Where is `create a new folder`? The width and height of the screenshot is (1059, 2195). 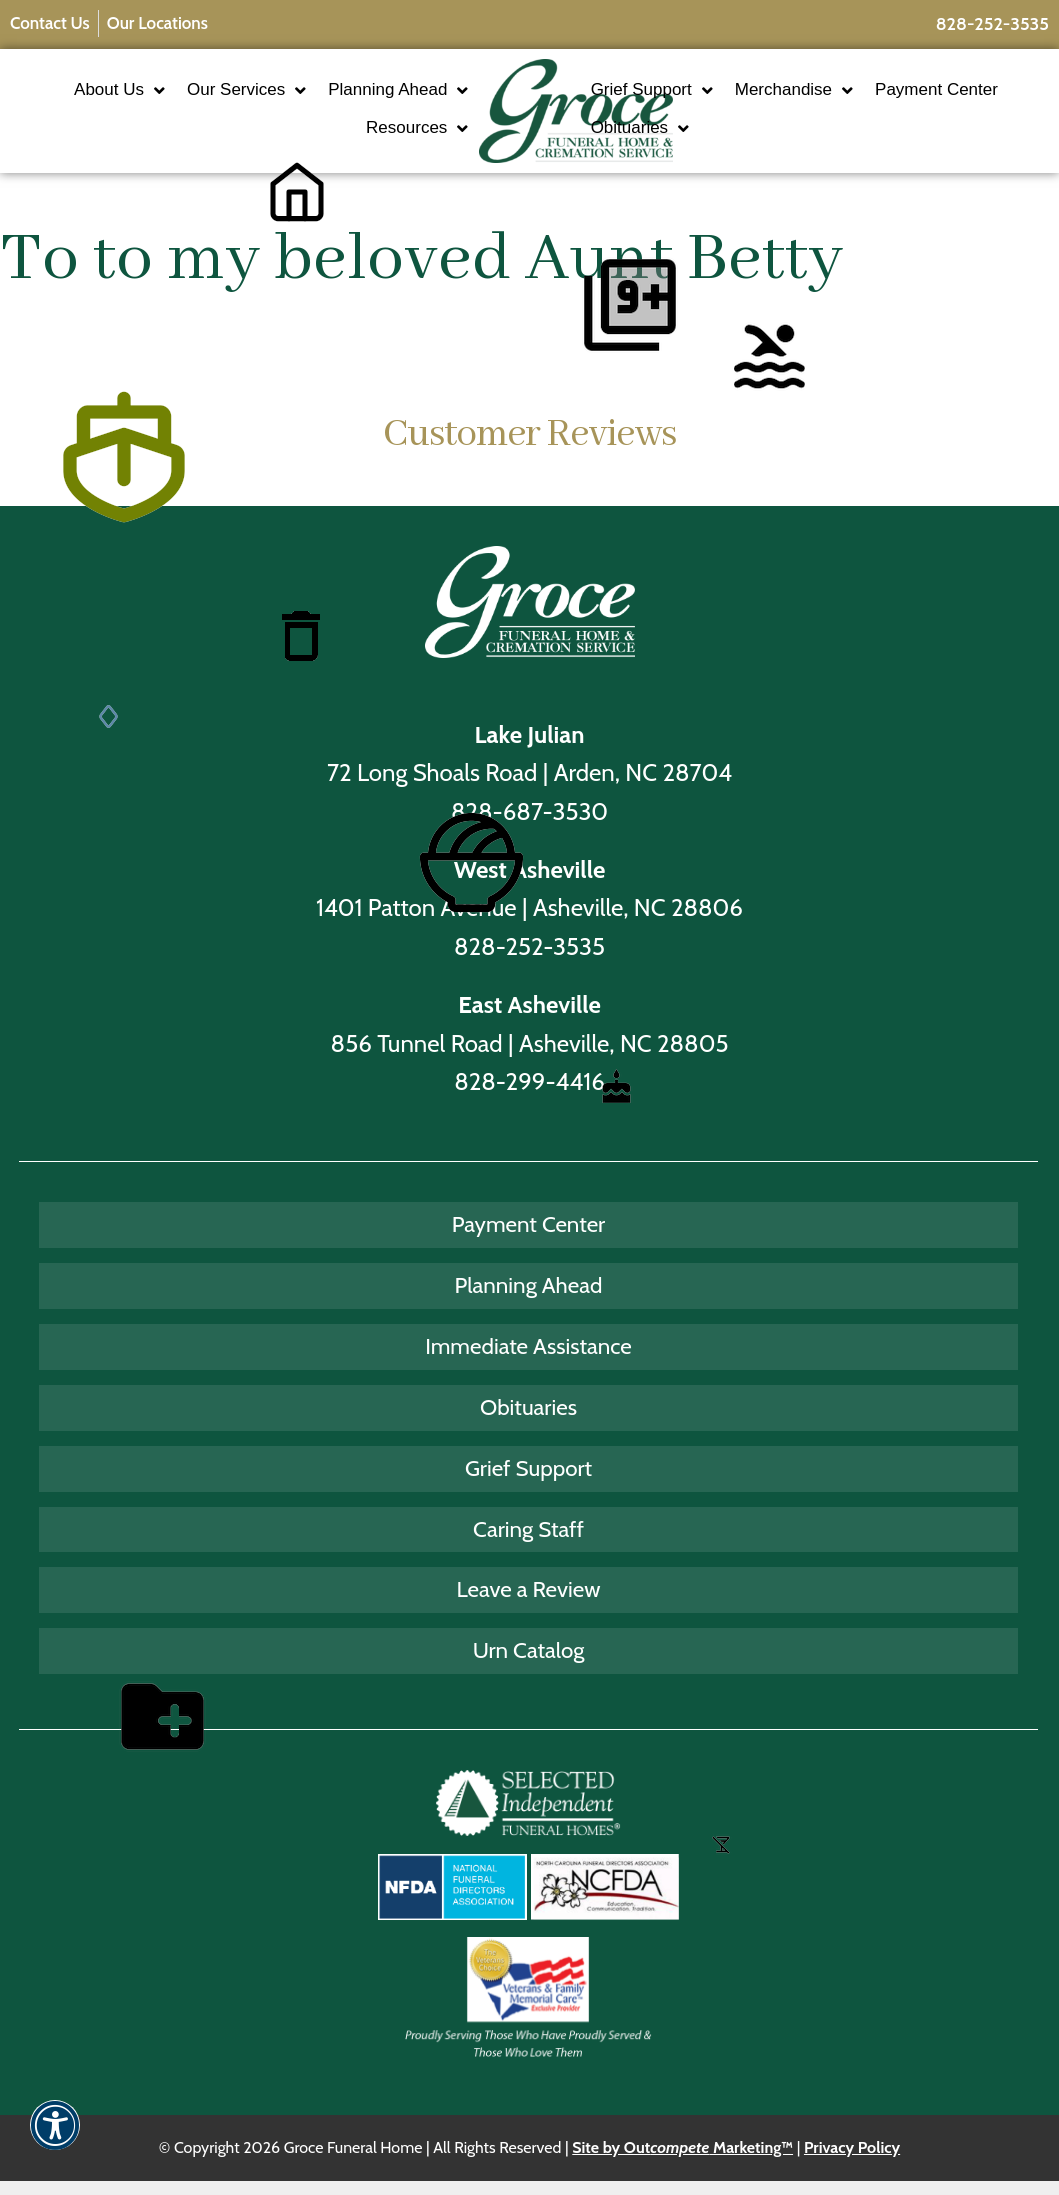 create a new folder is located at coordinates (162, 1716).